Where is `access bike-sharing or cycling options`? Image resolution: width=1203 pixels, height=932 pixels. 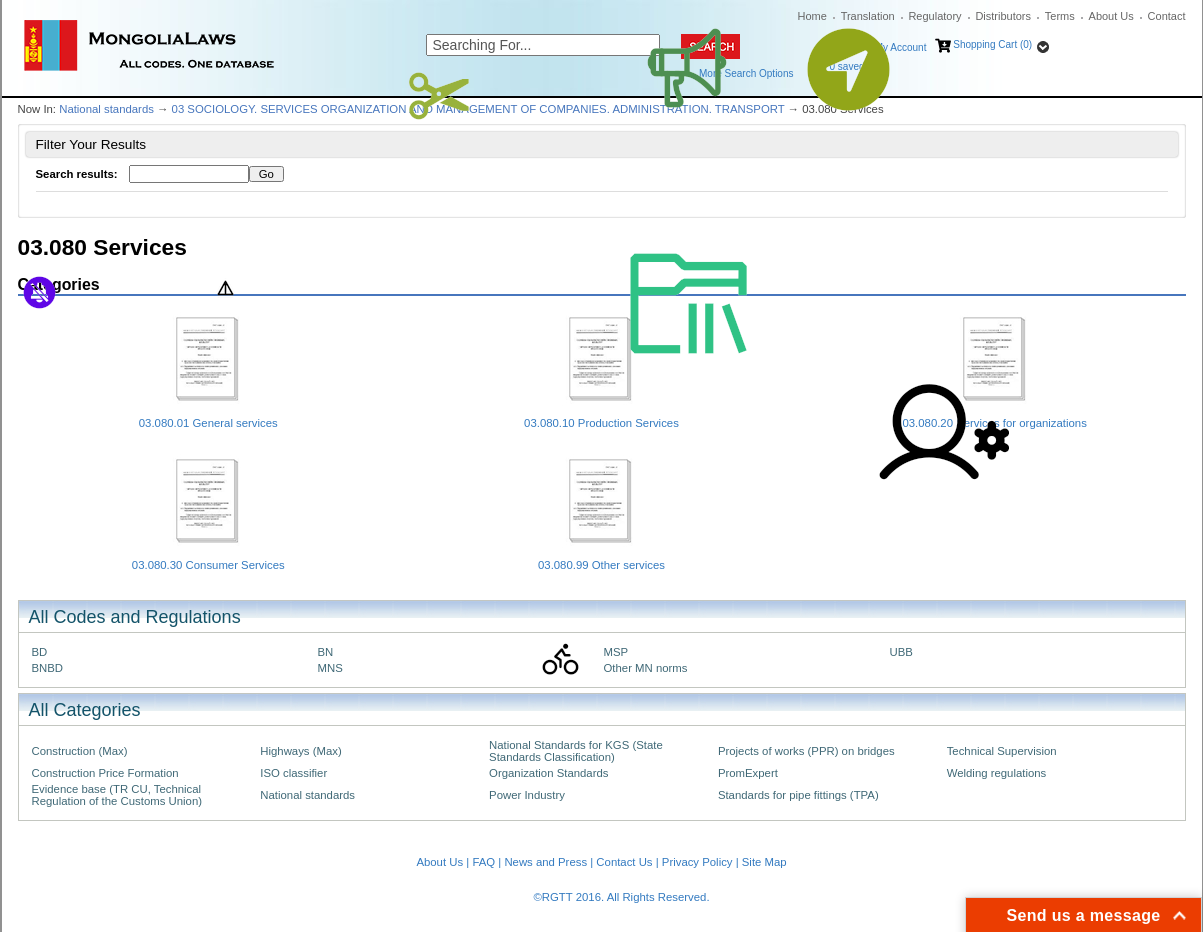 access bike-sharing or cycling options is located at coordinates (560, 658).